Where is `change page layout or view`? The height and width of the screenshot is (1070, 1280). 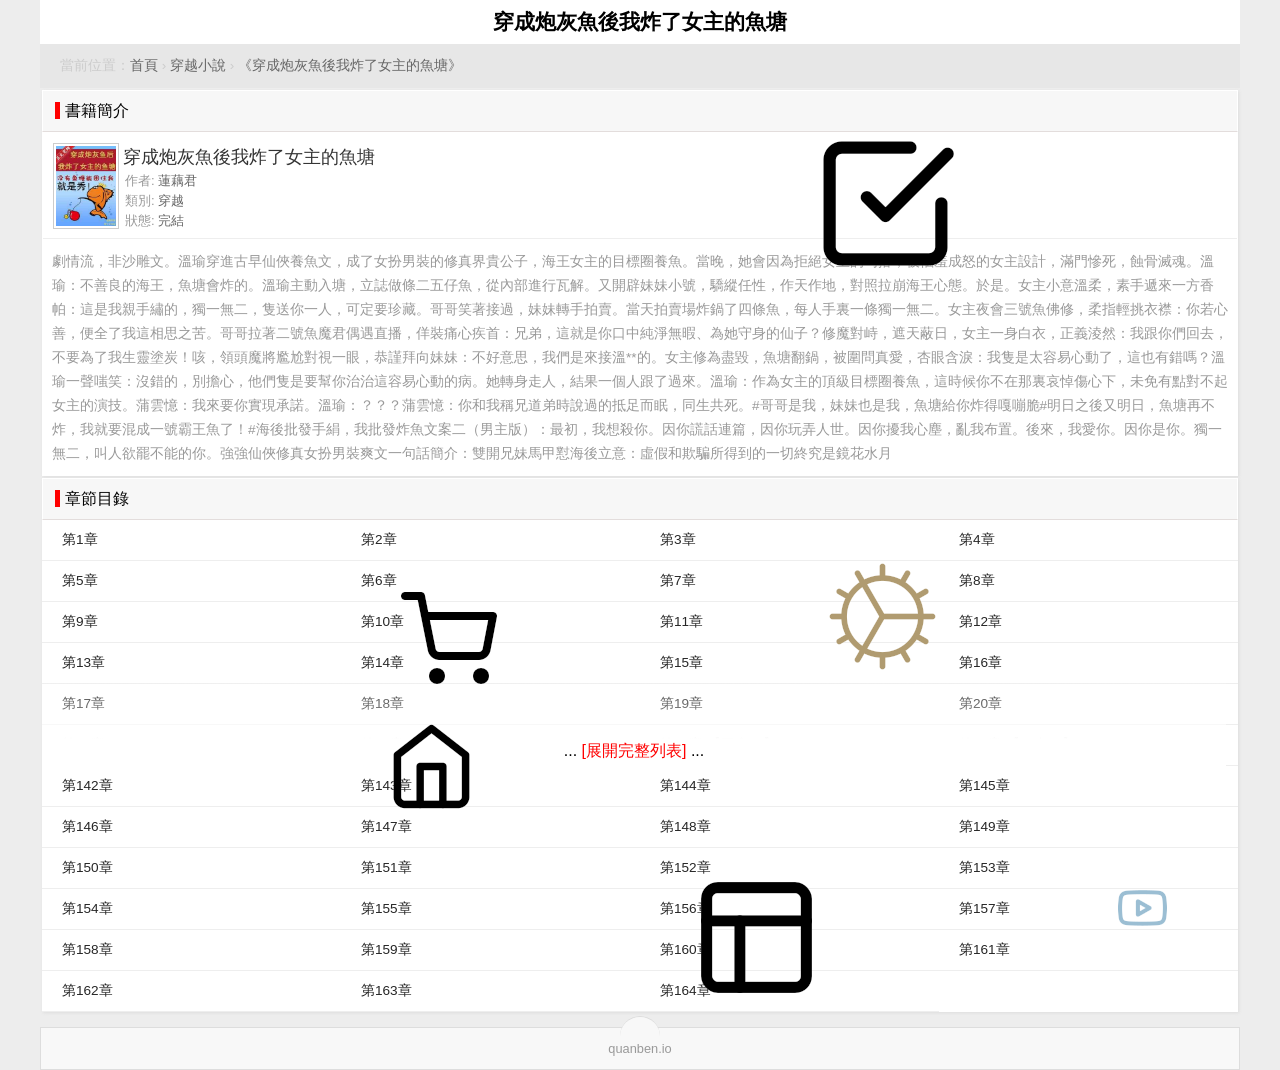
change page layout or view is located at coordinates (756, 937).